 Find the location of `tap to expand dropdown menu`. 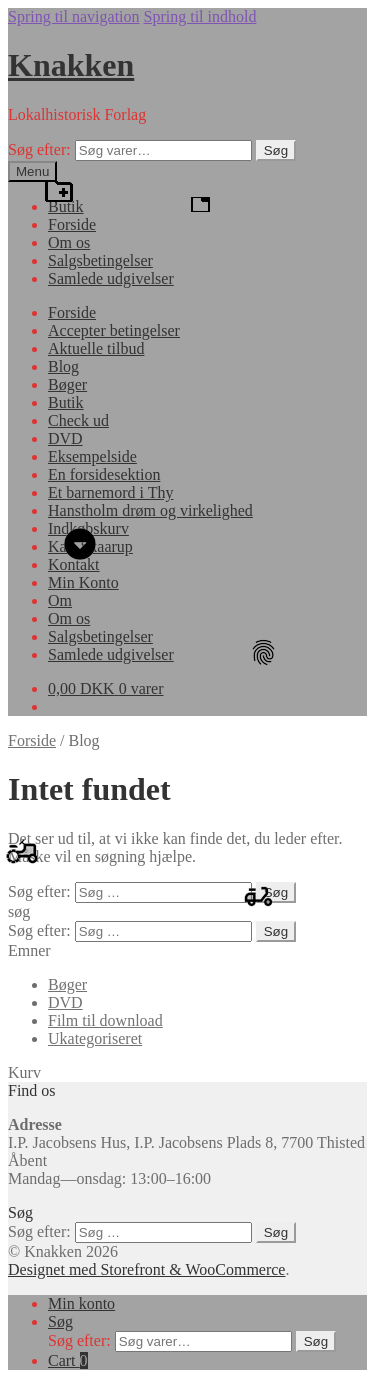

tap to expand dropdown menu is located at coordinates (80, 544).